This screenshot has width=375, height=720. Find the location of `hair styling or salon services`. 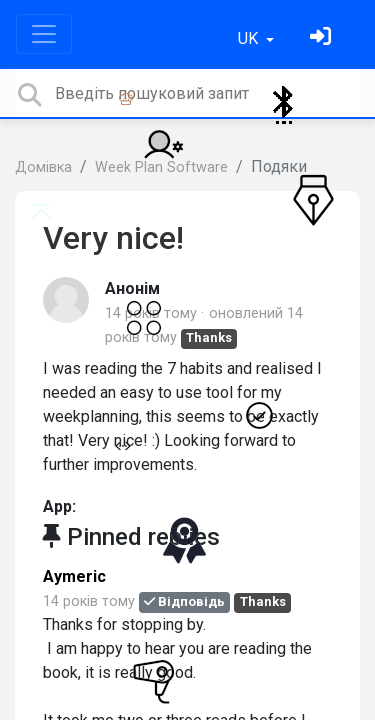

hair styling or salon services is located at coordinates (154, 679).